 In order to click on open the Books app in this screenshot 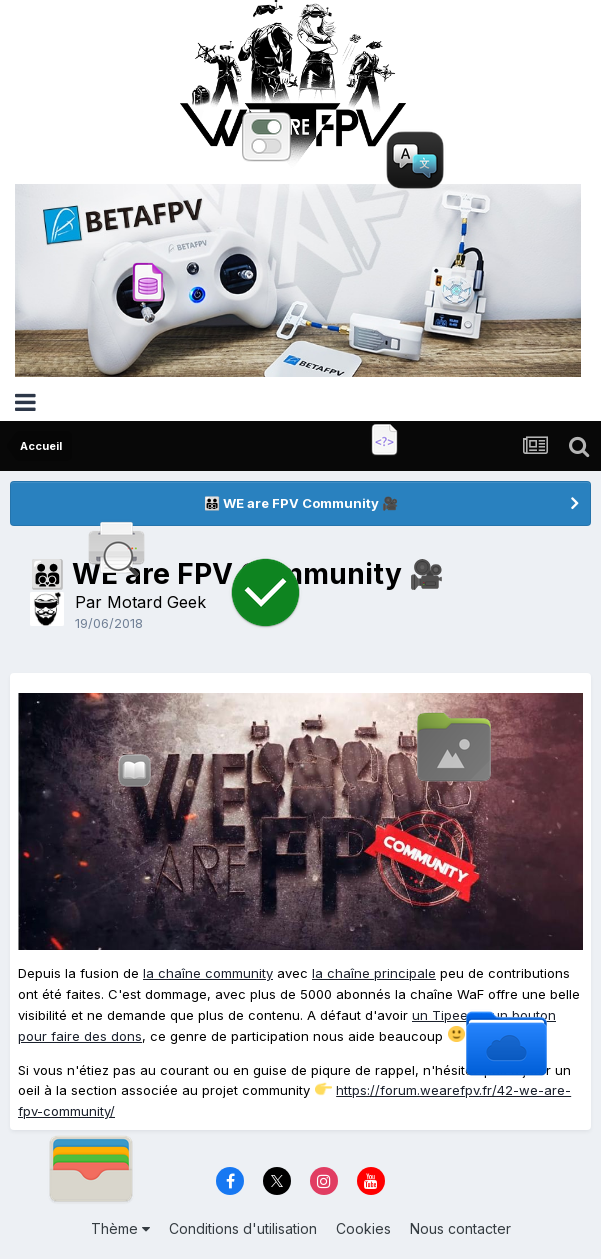, I will do `click(134, 770)`.